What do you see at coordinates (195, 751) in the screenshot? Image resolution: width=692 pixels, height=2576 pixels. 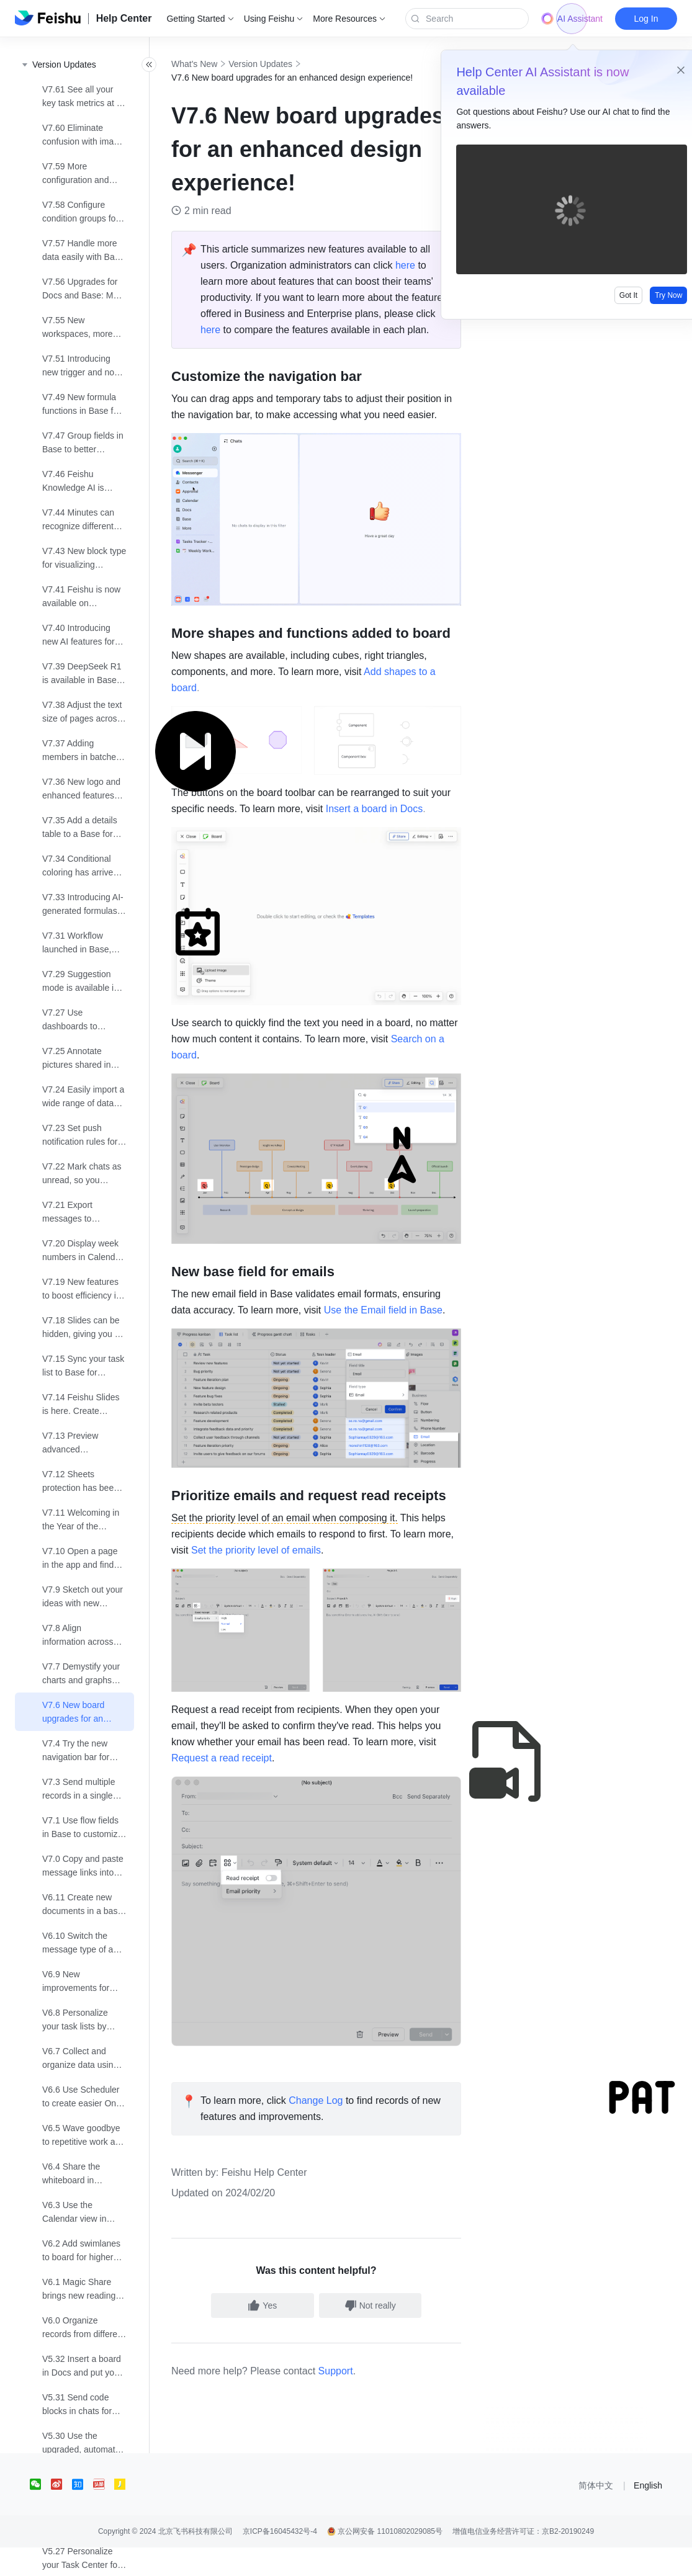 I see `skip to the next track` at bounding box center [195, 751].